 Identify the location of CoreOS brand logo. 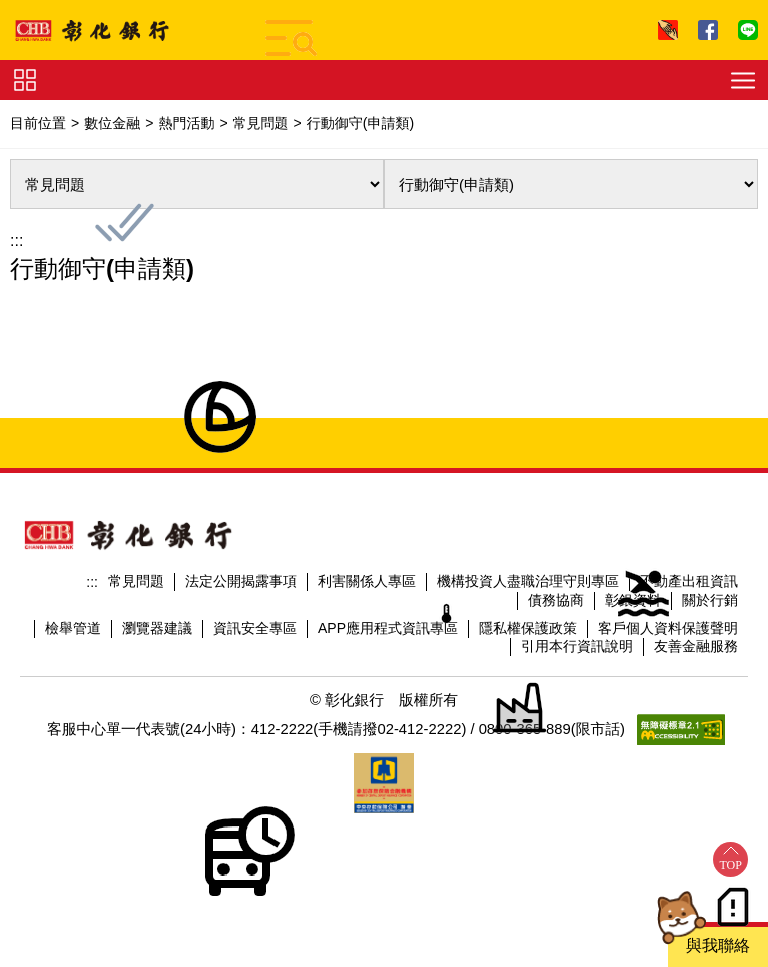
(220, 417).